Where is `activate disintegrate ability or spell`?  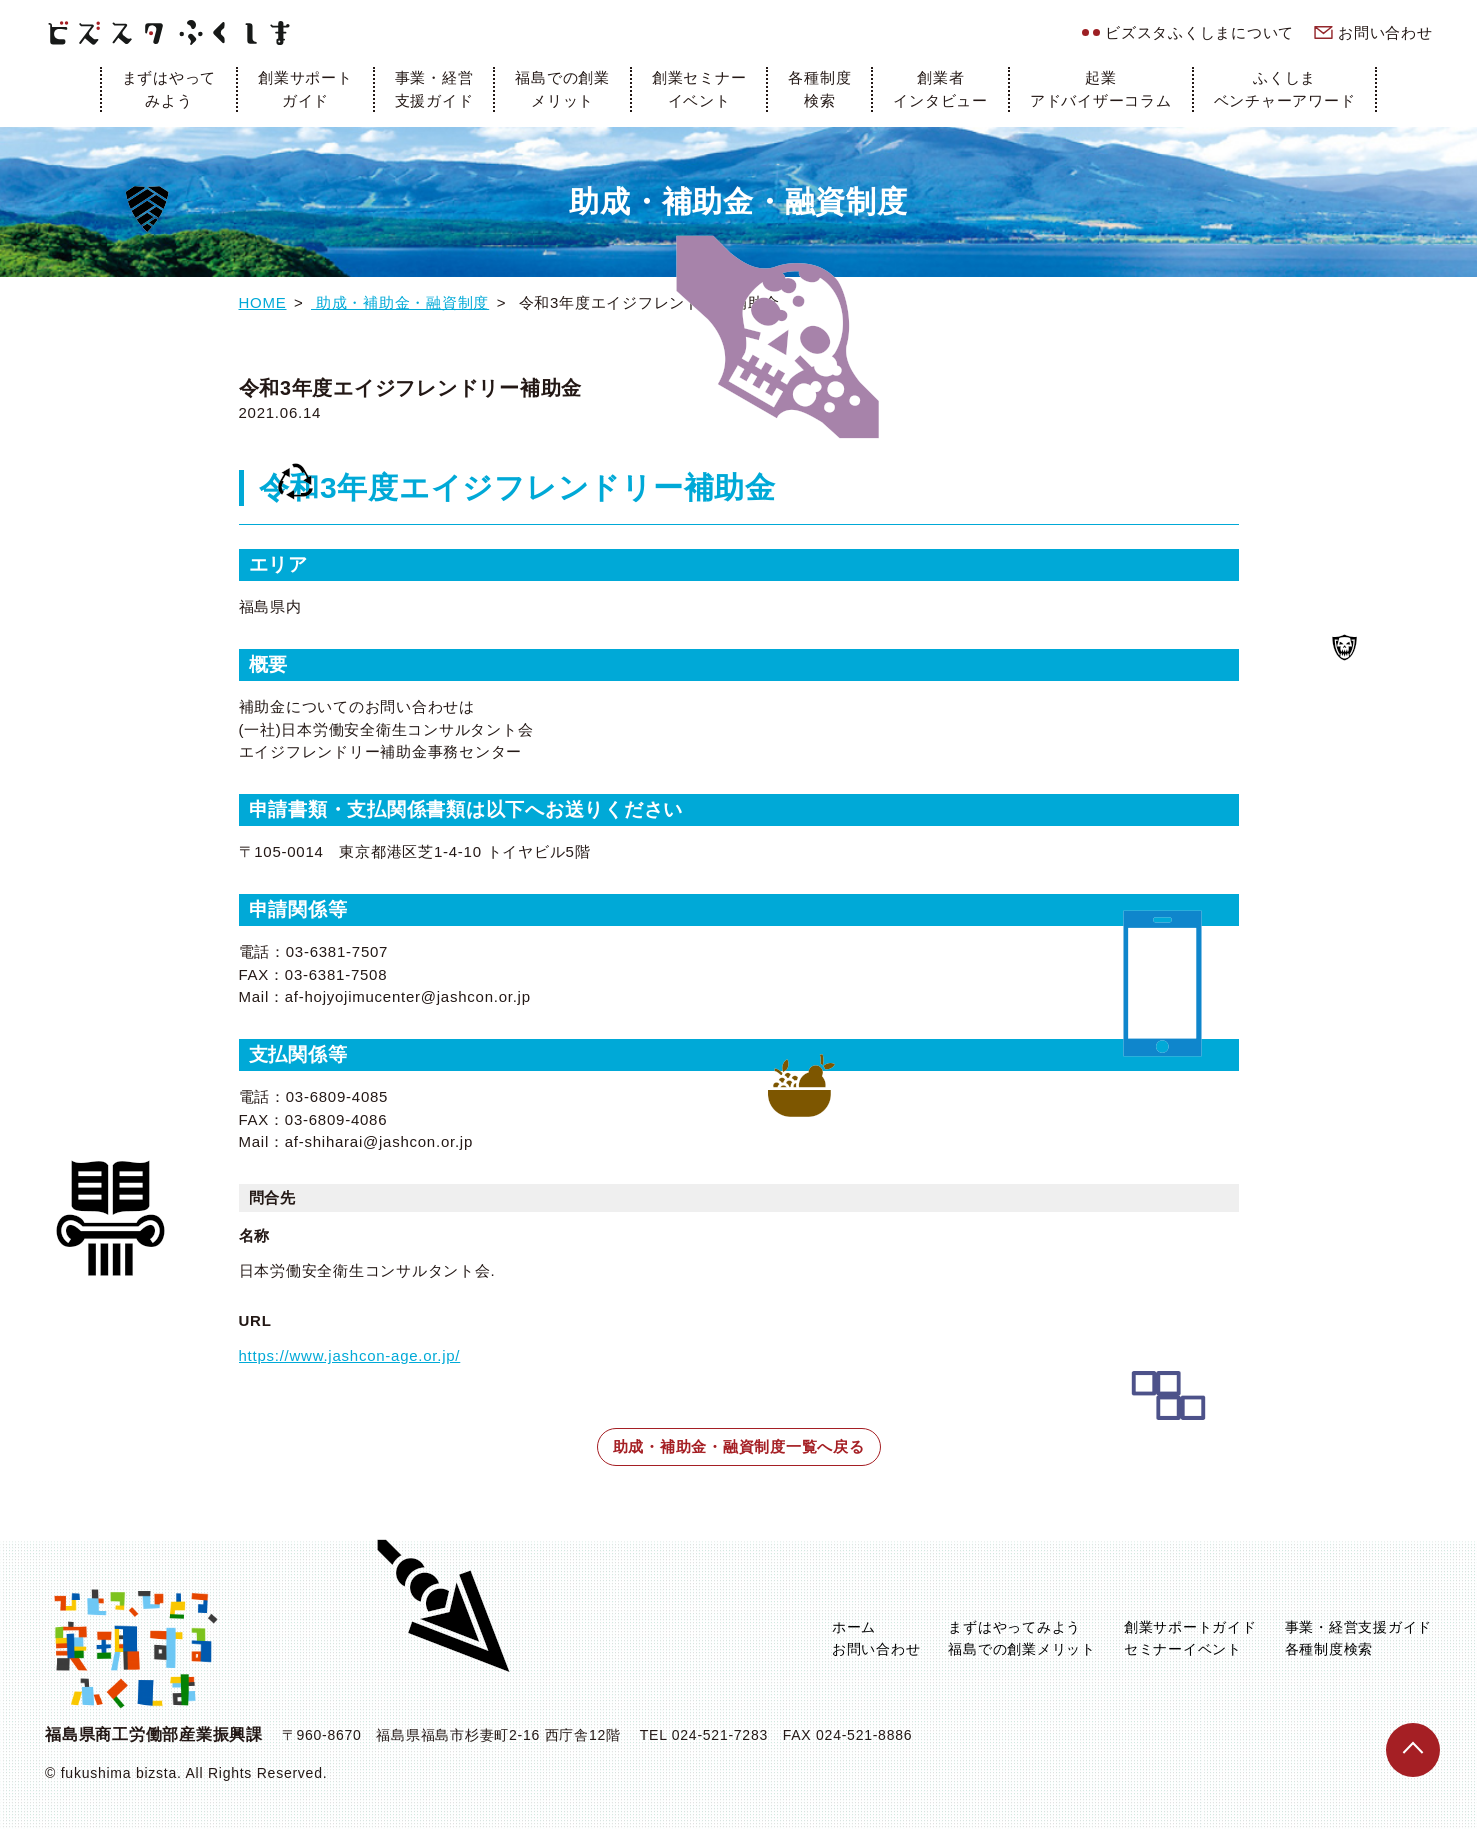 activate disintegrate ability or spell is located at coordinates (777, 336).